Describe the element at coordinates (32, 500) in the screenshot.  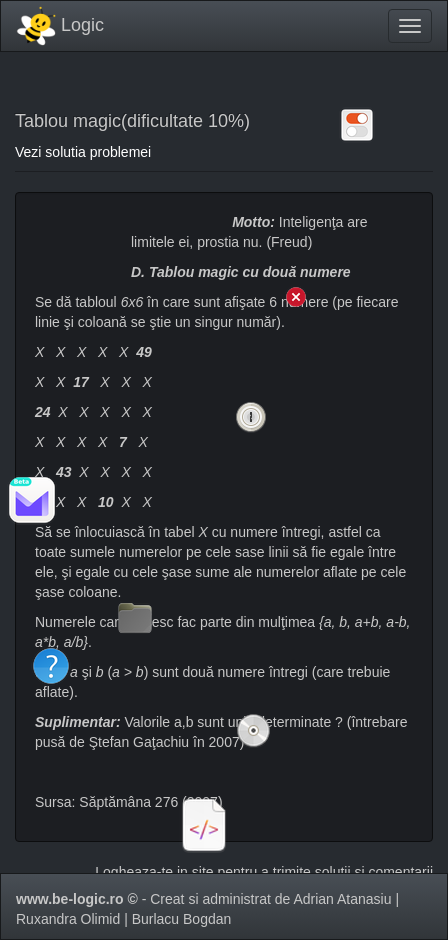
I see `open proton mail app` at that location.